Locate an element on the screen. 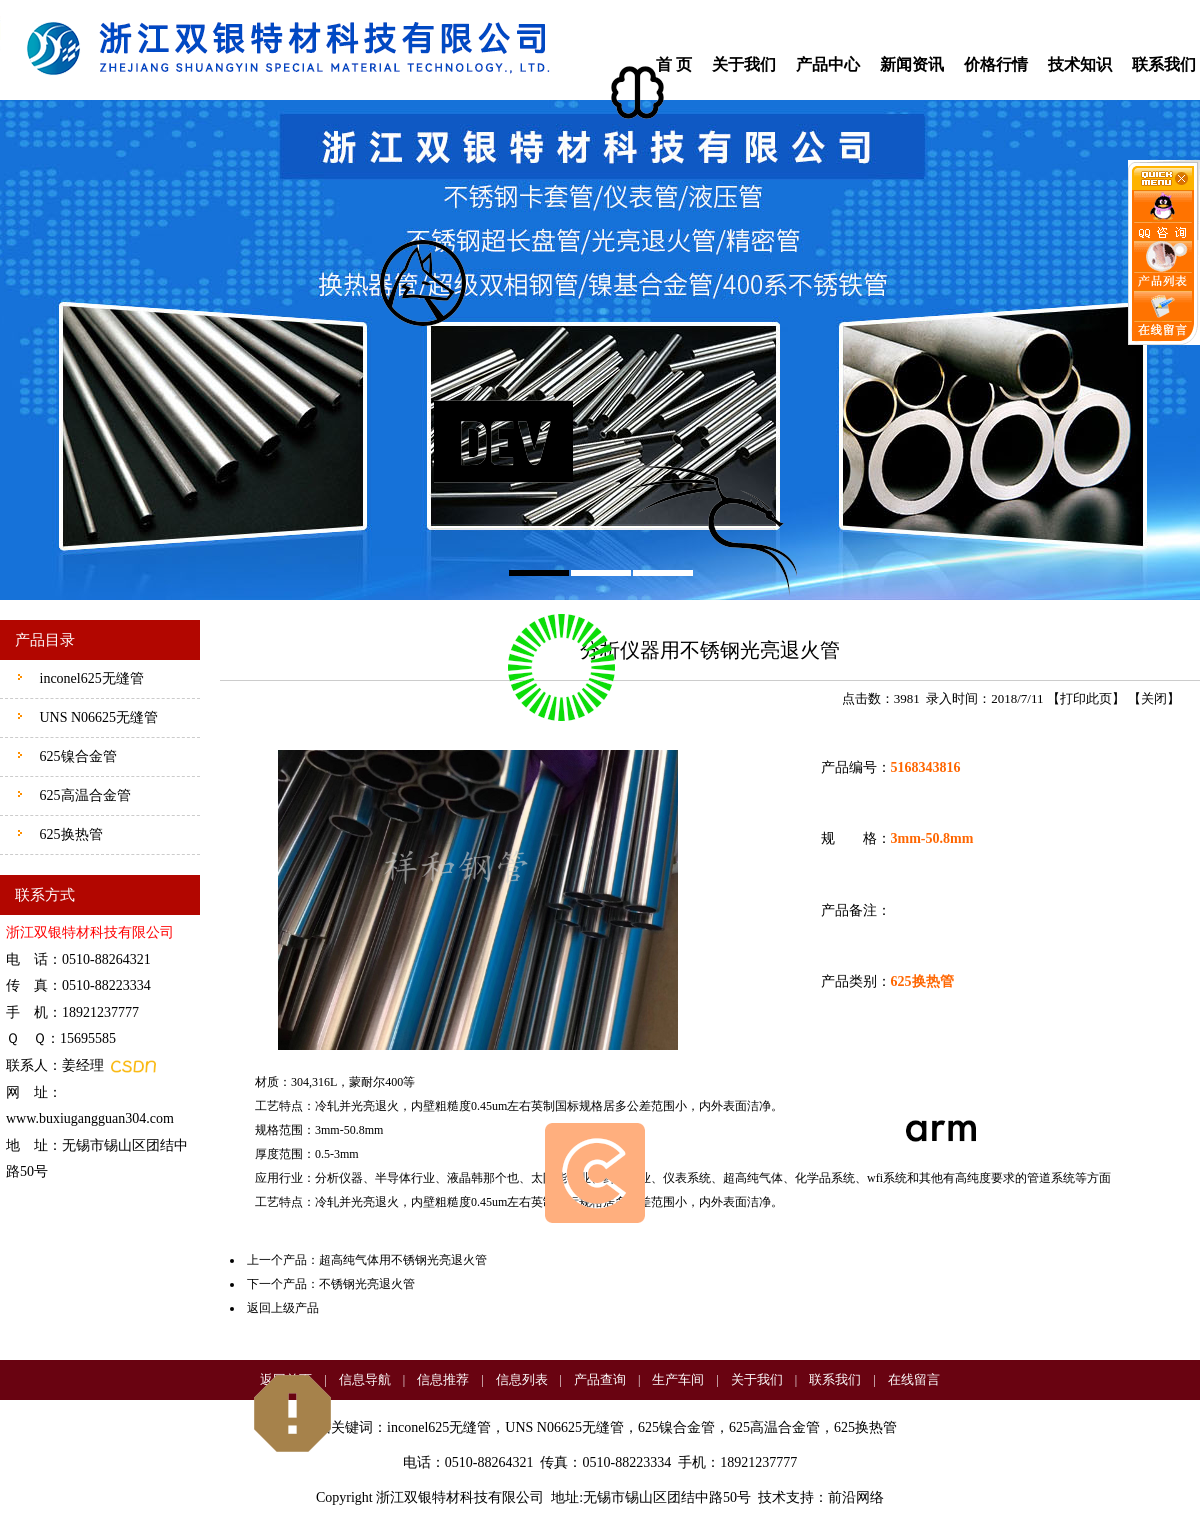 This screenshot has width=1200, height=1519. photon logo is located at coordinates (561, 667).